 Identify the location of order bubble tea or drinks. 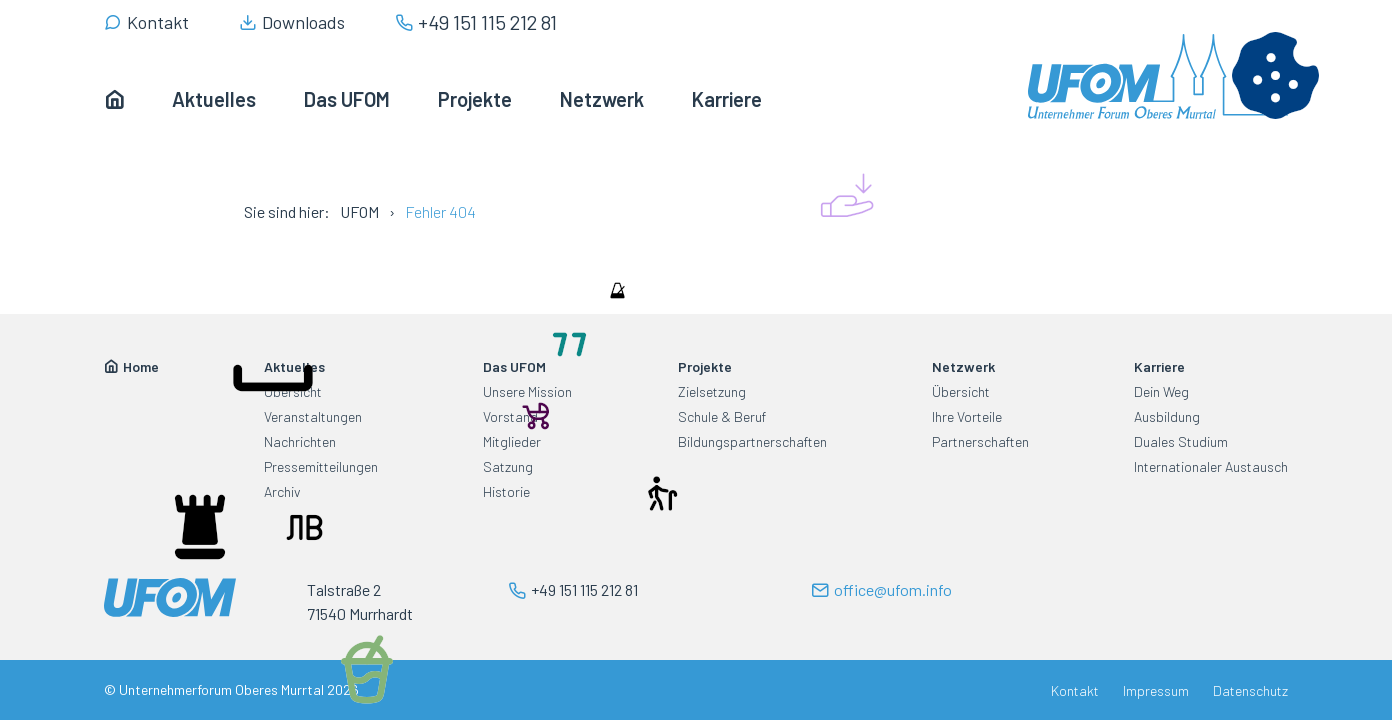
(367, 671).